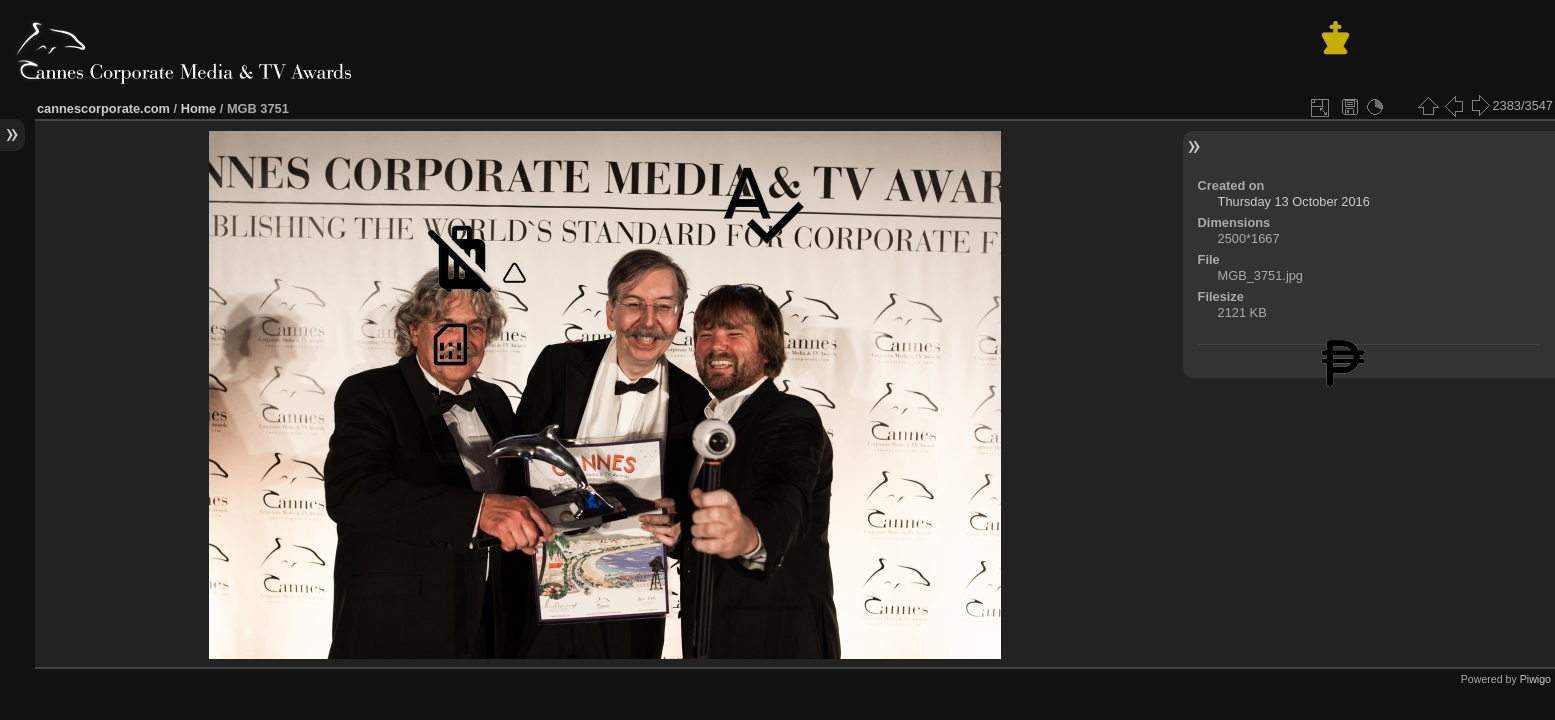  Describe the element at coordinates (462, 259) in the screenshot. I see `no luggage allowed` at that location.